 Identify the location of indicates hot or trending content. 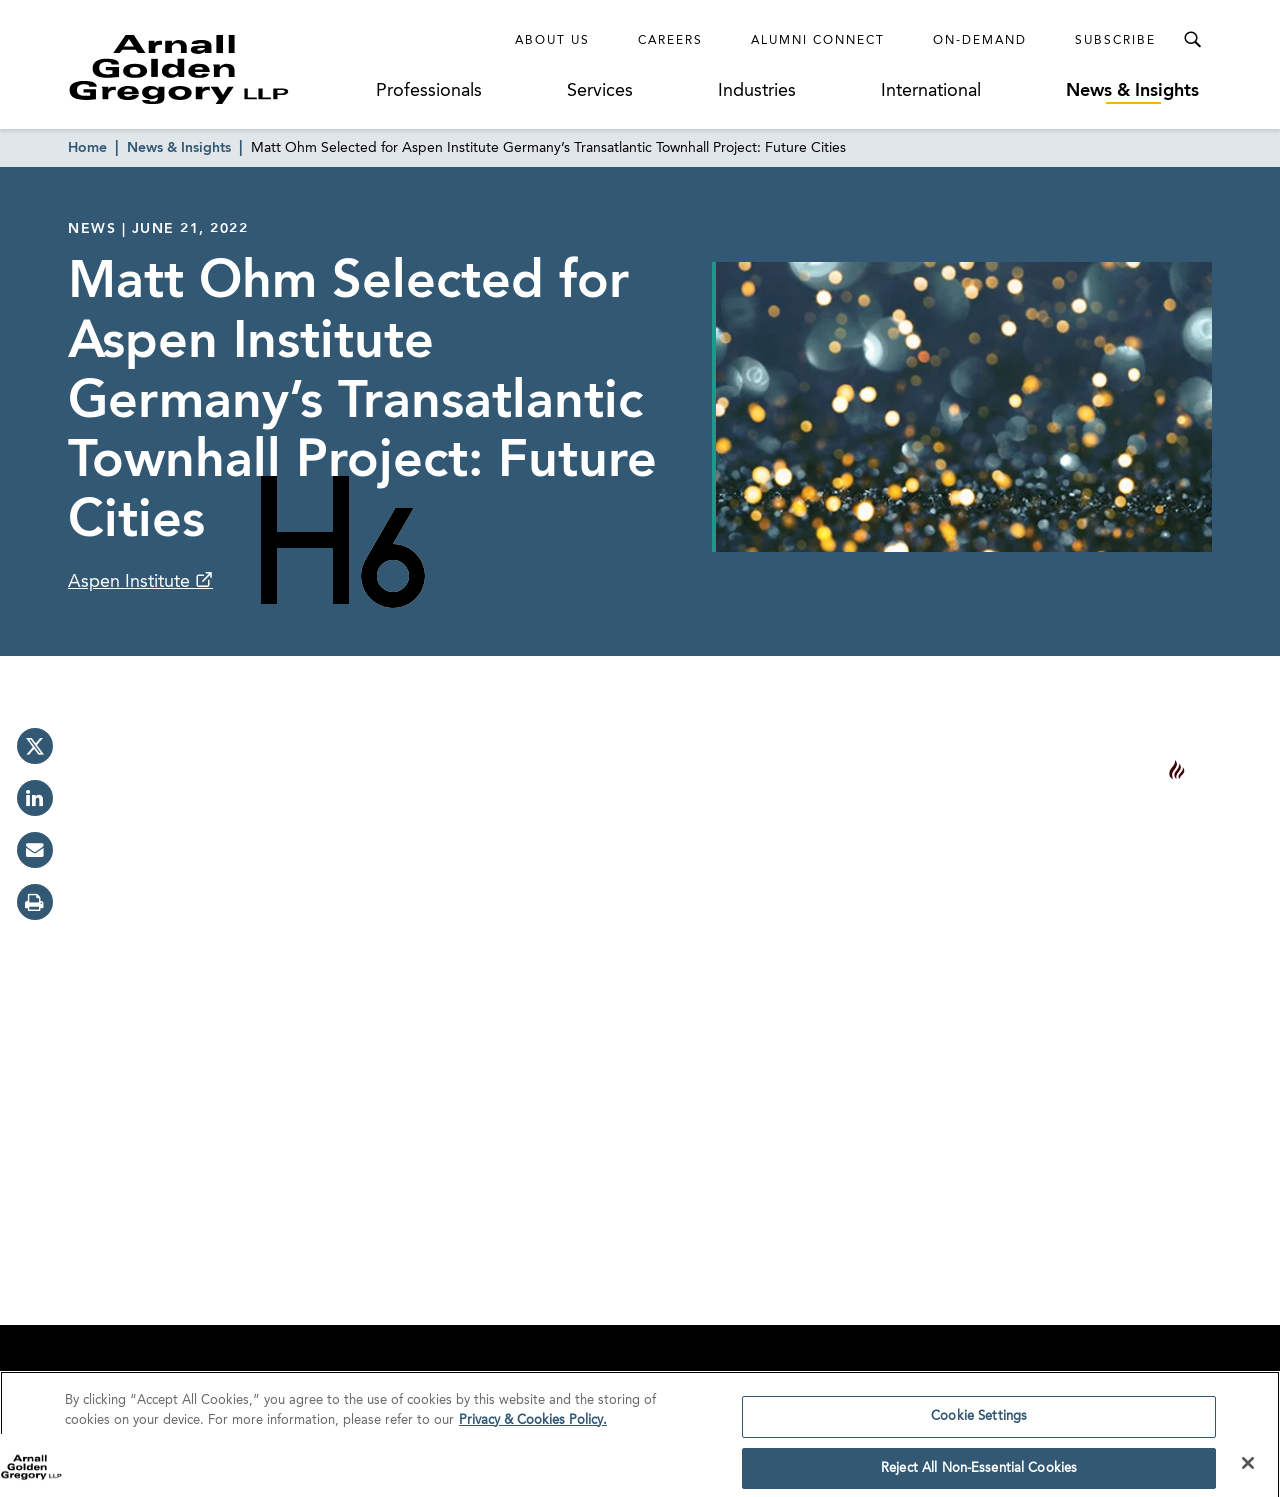
(1177, 770).